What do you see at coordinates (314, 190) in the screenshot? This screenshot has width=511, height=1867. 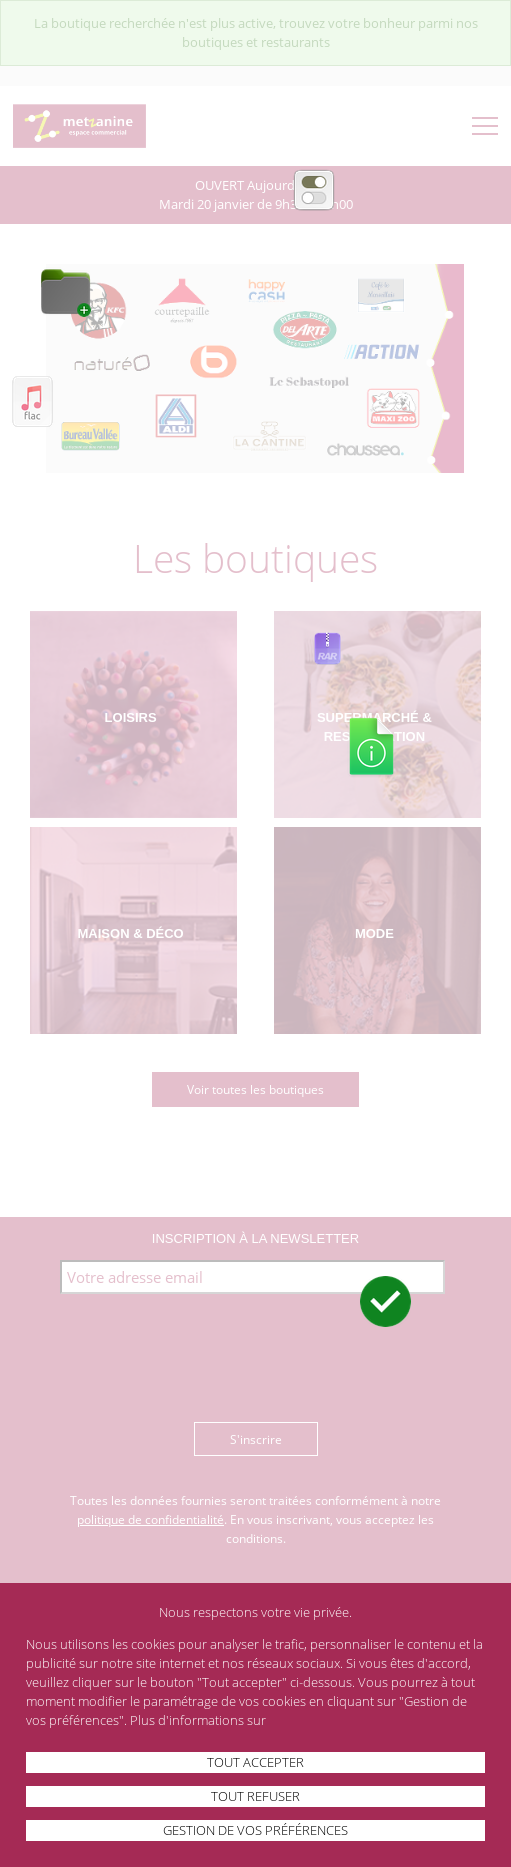 I see `open gnome tweaks settings` at bounding box center [314, 190].